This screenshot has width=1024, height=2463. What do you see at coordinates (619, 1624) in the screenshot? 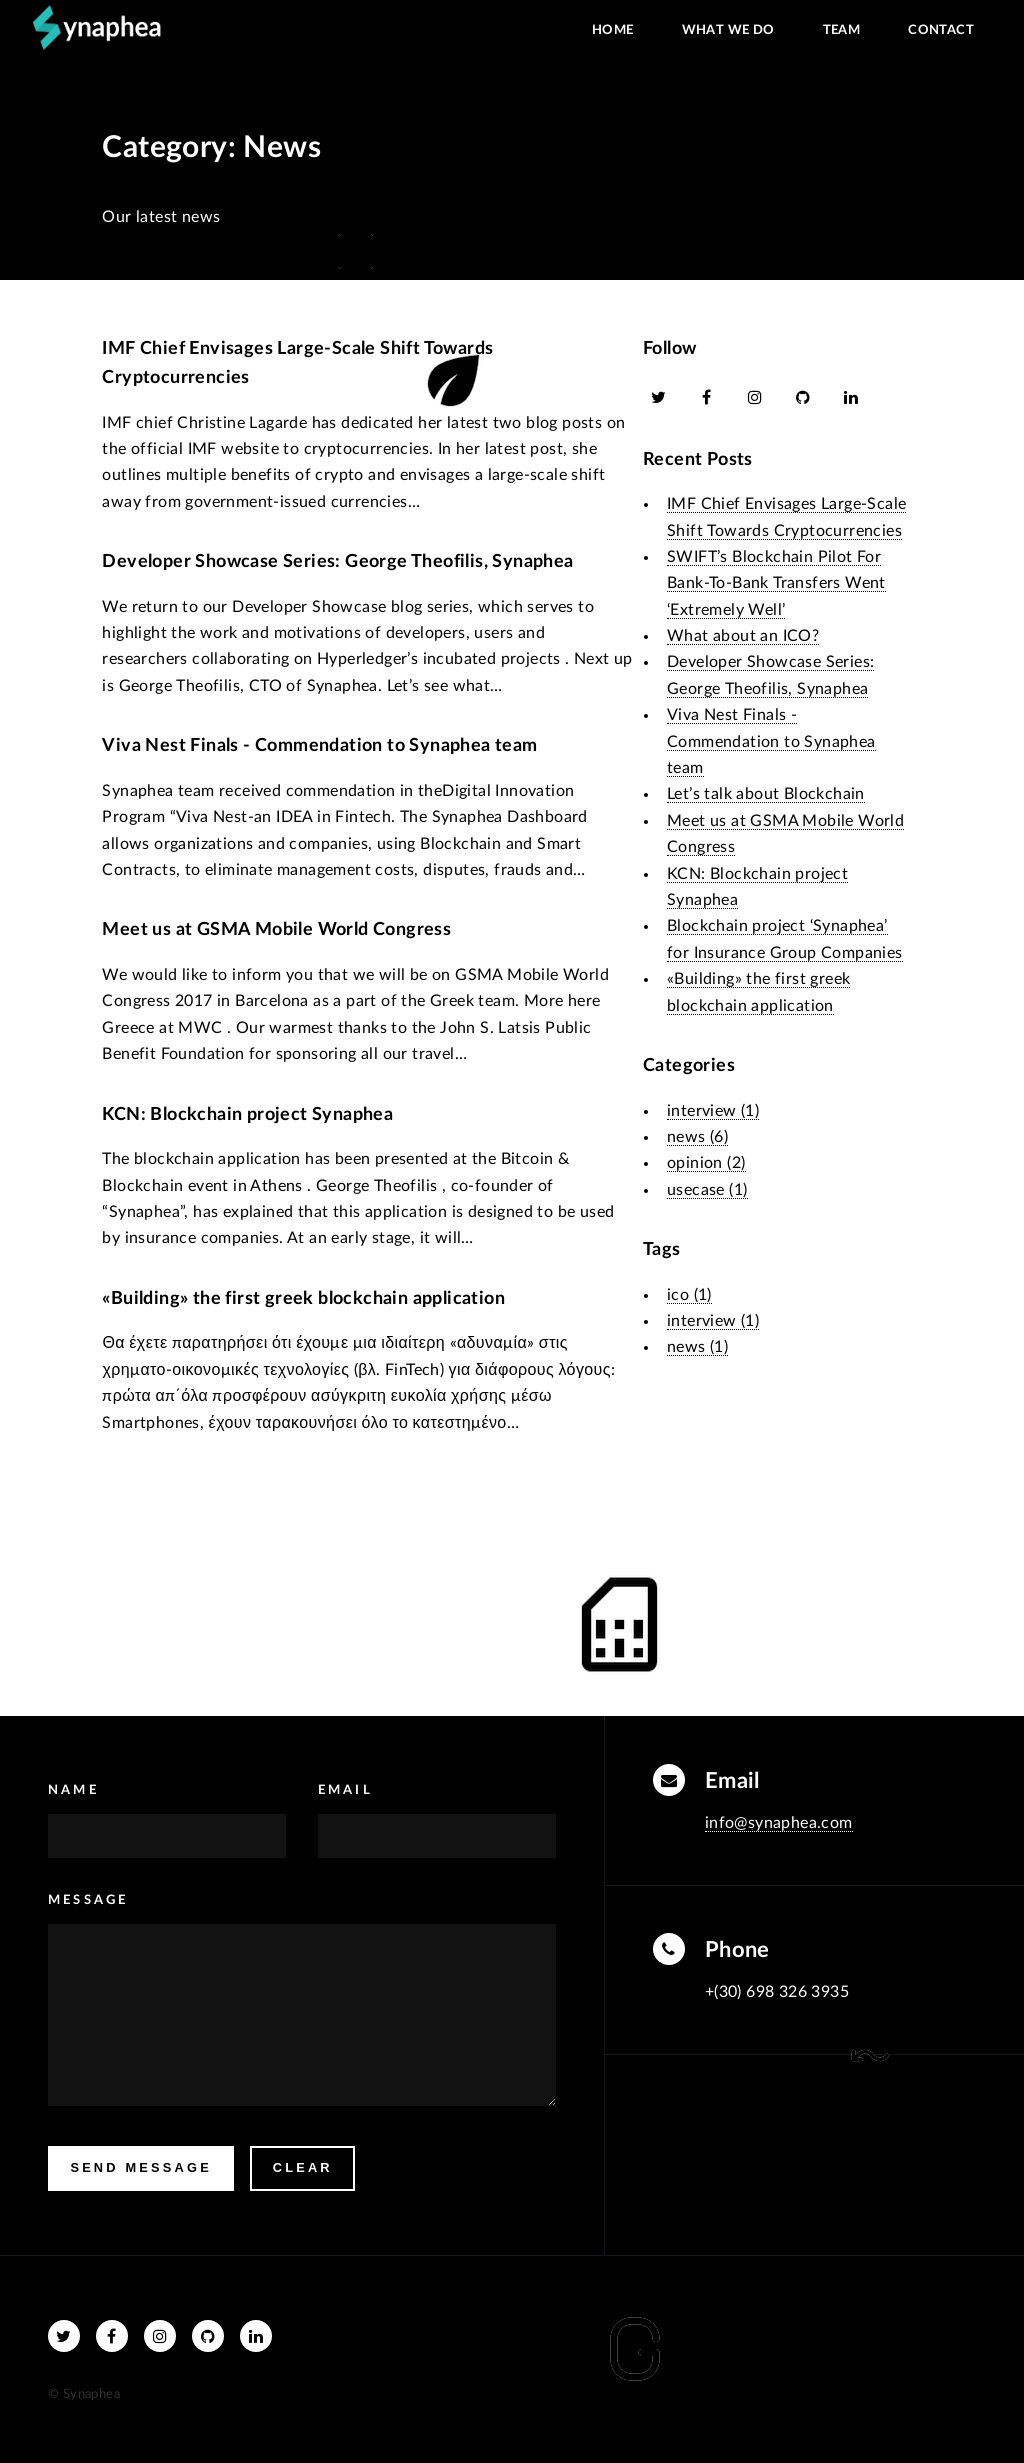
I see `manage sim card settings` at bounding box center [619, 1624].